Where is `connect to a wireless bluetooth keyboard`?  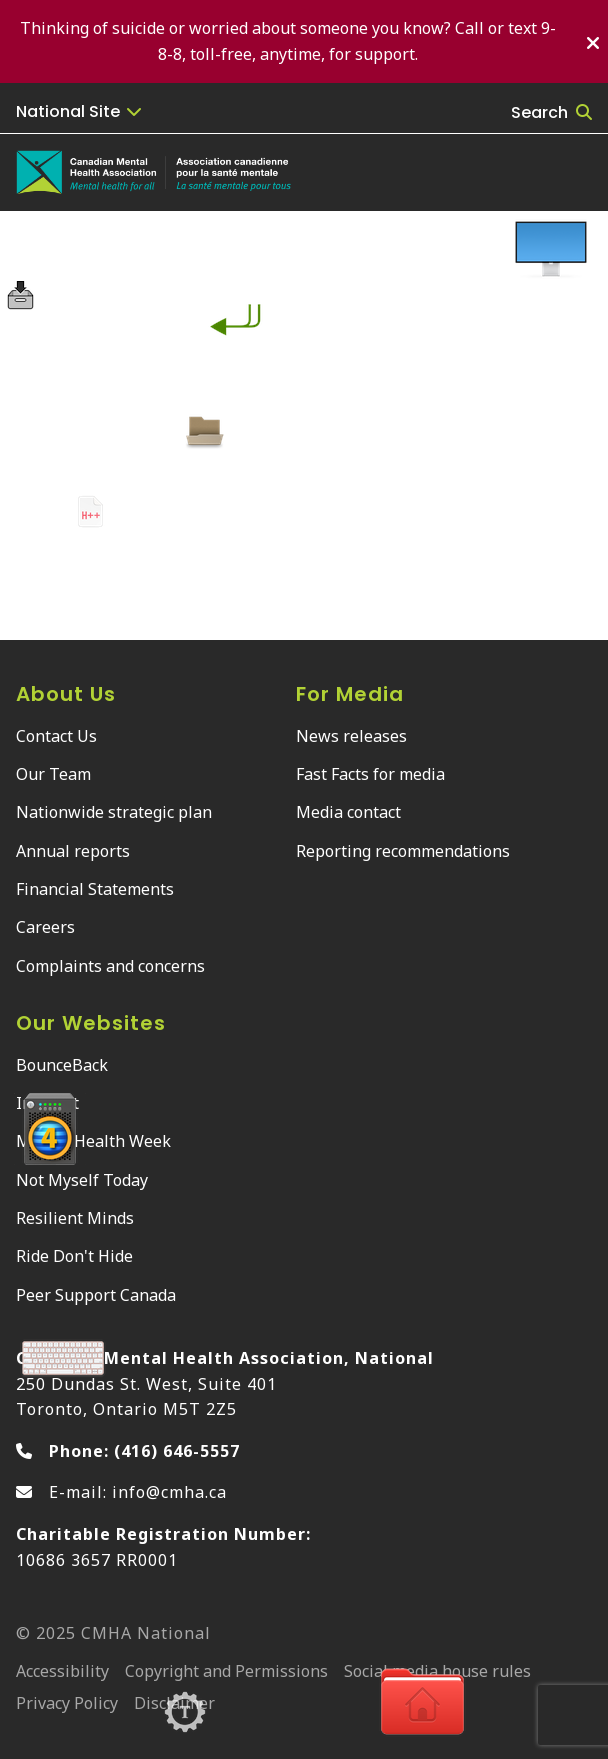 connect to a wireless bluetooth keyboard is located at coordinates (63, 1358).